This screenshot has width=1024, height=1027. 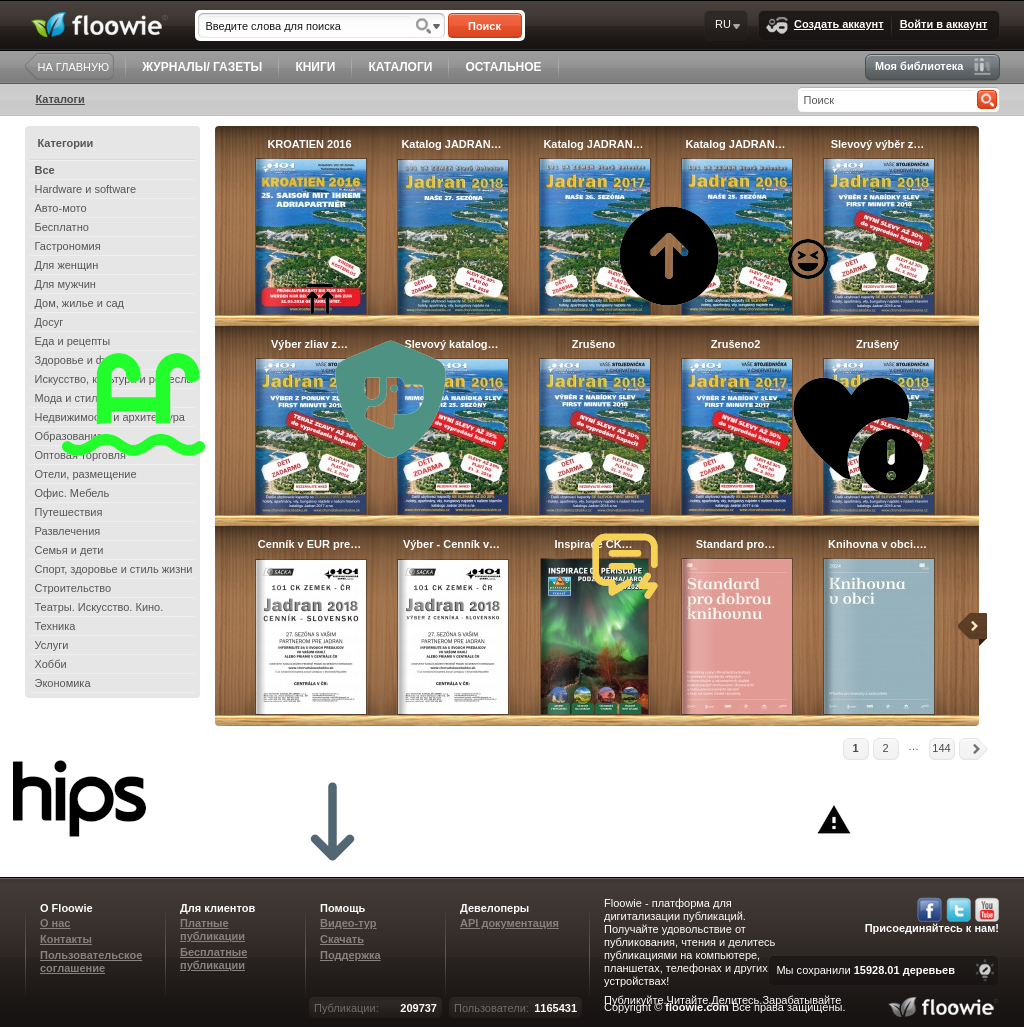 What do you see at coordinates (858, 428) in the screenshot?
I see `health alert or warning notification` at bounding box center [858, 428].